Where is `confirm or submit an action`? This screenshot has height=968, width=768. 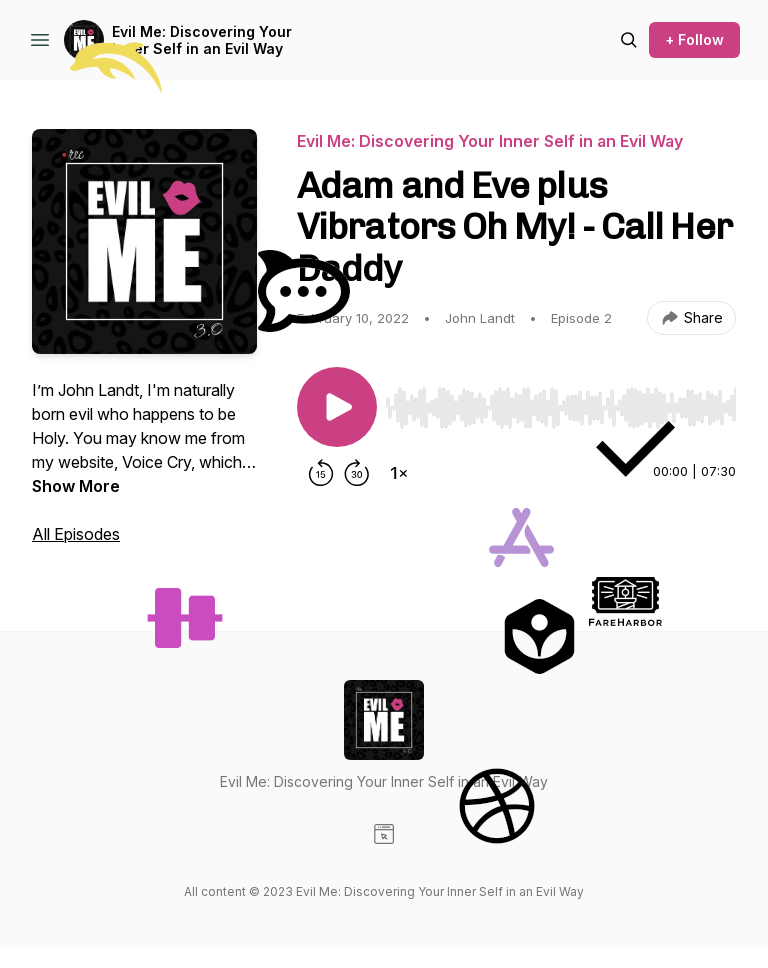 confirm or submit an action is located at coordinates (635, 449).